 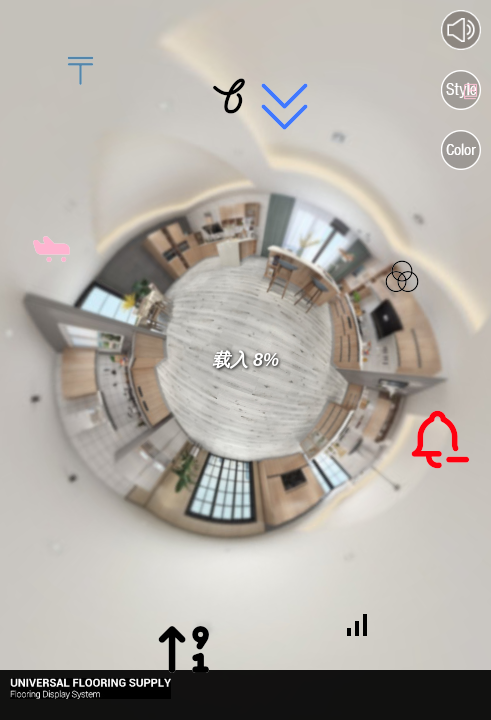 What do you see at coordinates (356, 625) in the screenshot?
I see `indicates cellular network signal strength` at bounding box center [356, 625].